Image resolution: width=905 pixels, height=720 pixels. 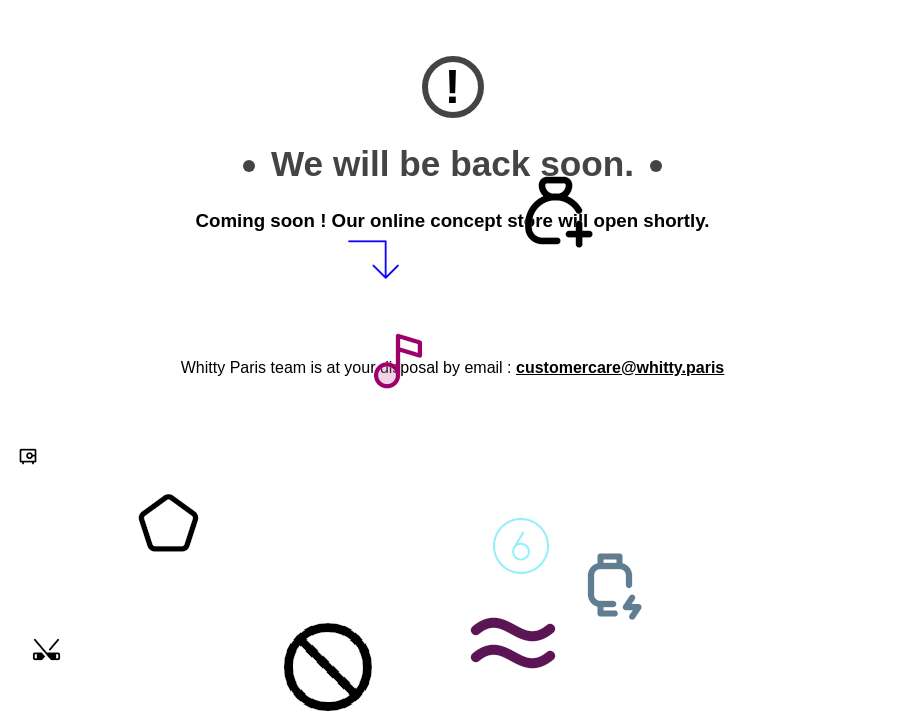 What do you see at coordinates (513, 643) in the screenshot?
I see `indicates approximate or estimated value` at bounding box center [513, 643].